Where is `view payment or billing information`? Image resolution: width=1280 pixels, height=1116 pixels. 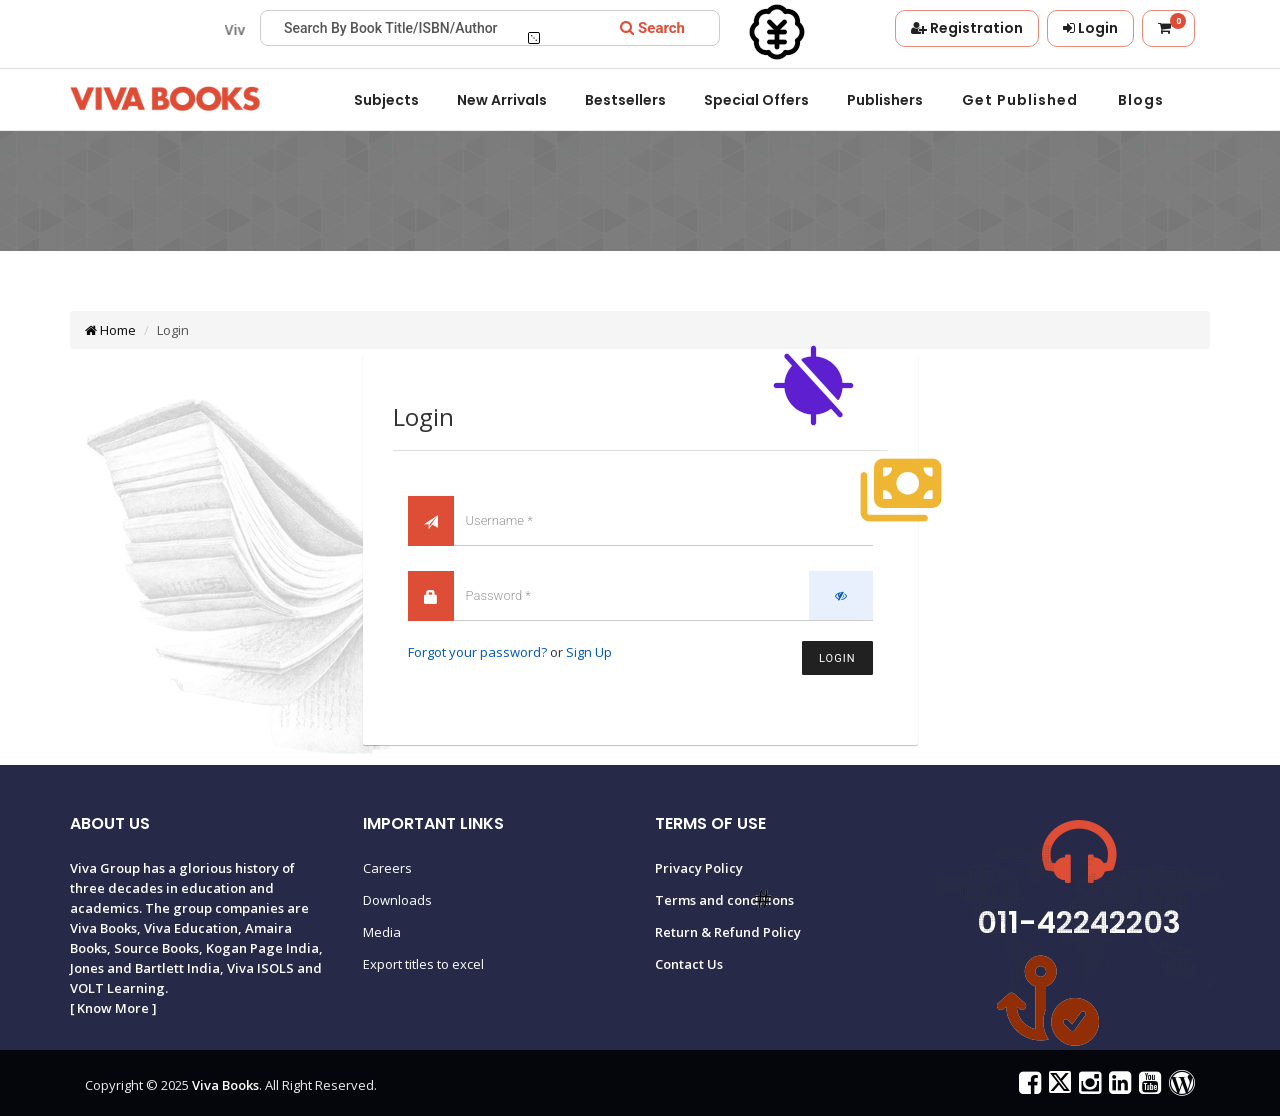 view payment or billing information is located at coordinates (901, 490).